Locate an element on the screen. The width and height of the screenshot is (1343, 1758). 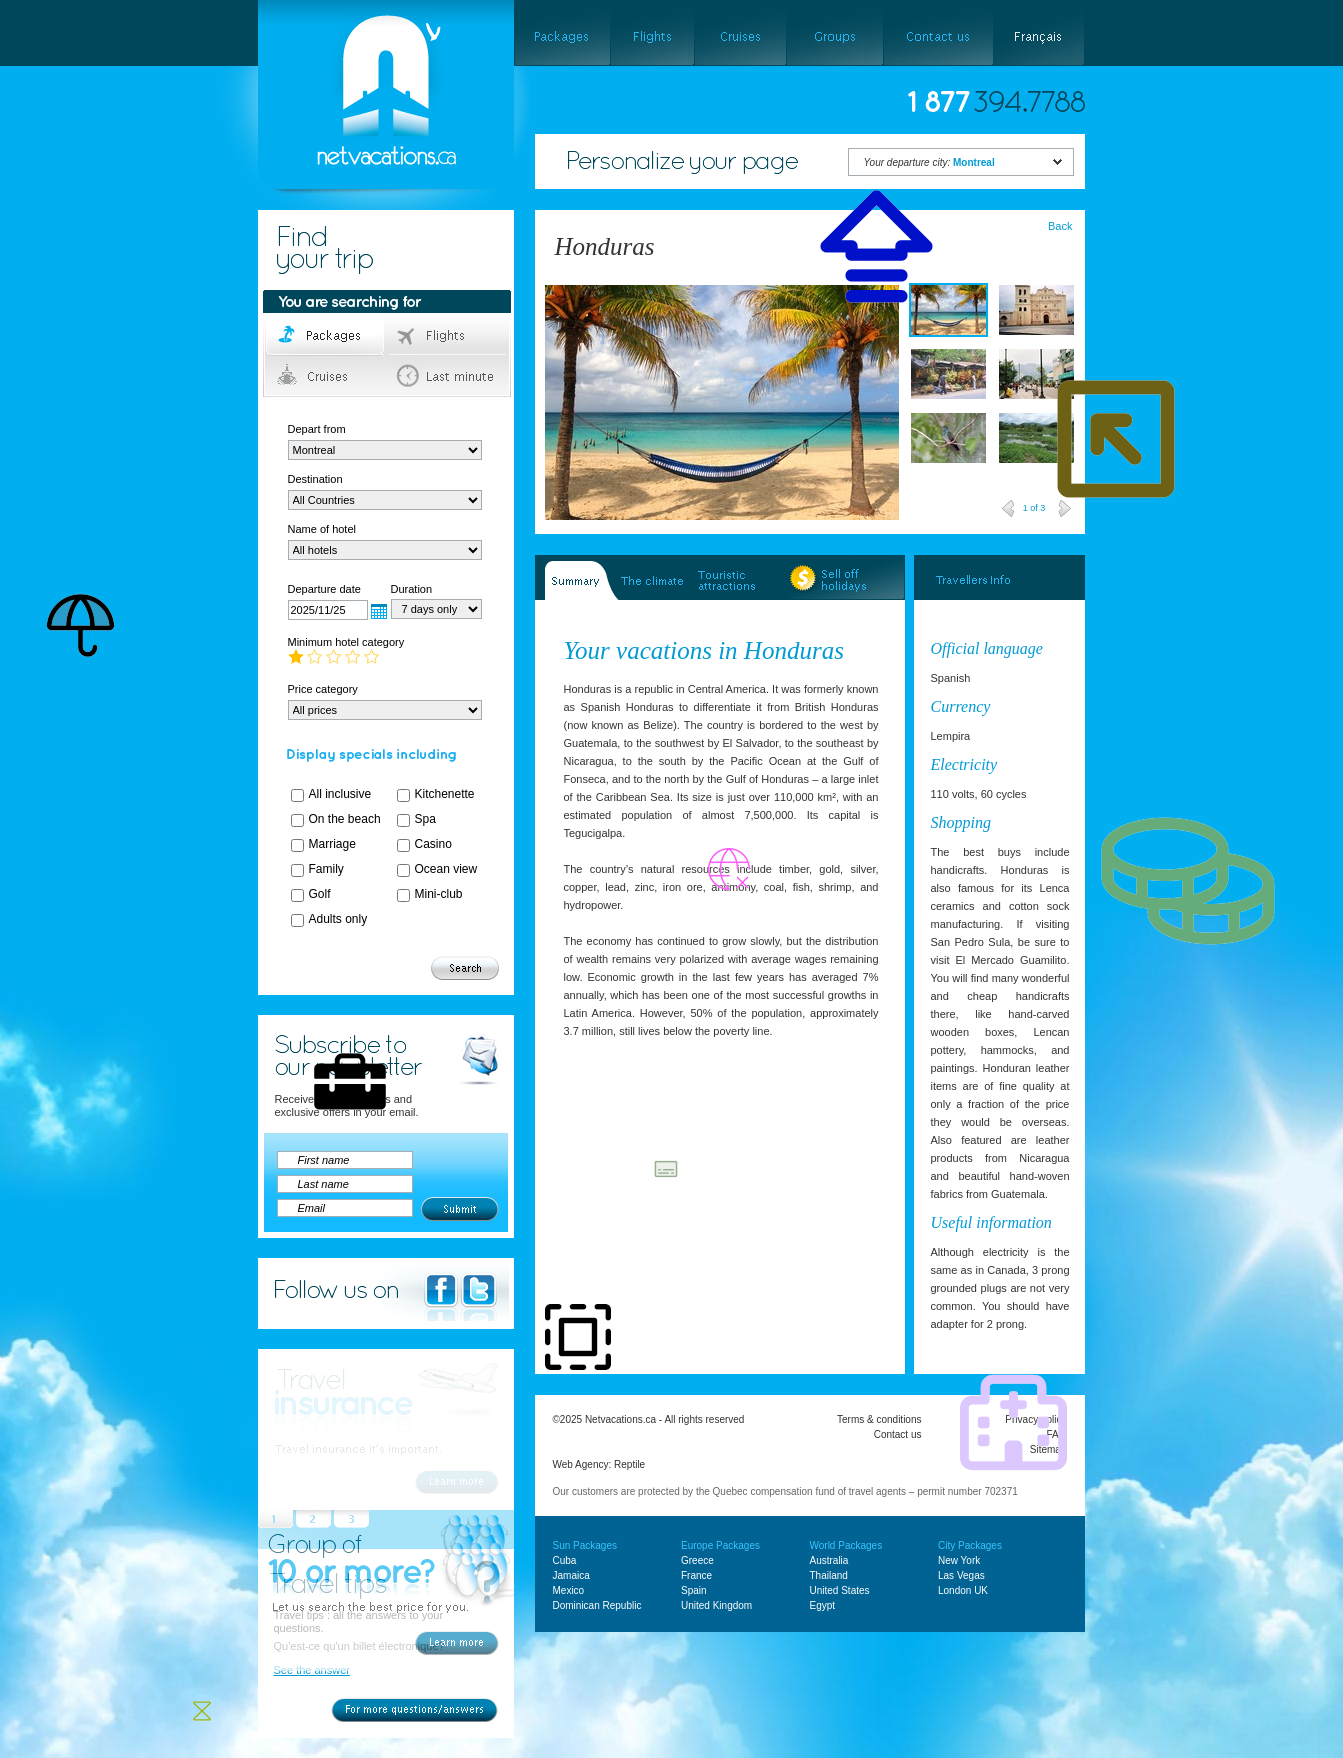
find nearby hospitals or medical facilities is located at coordinates (1013, 1422).